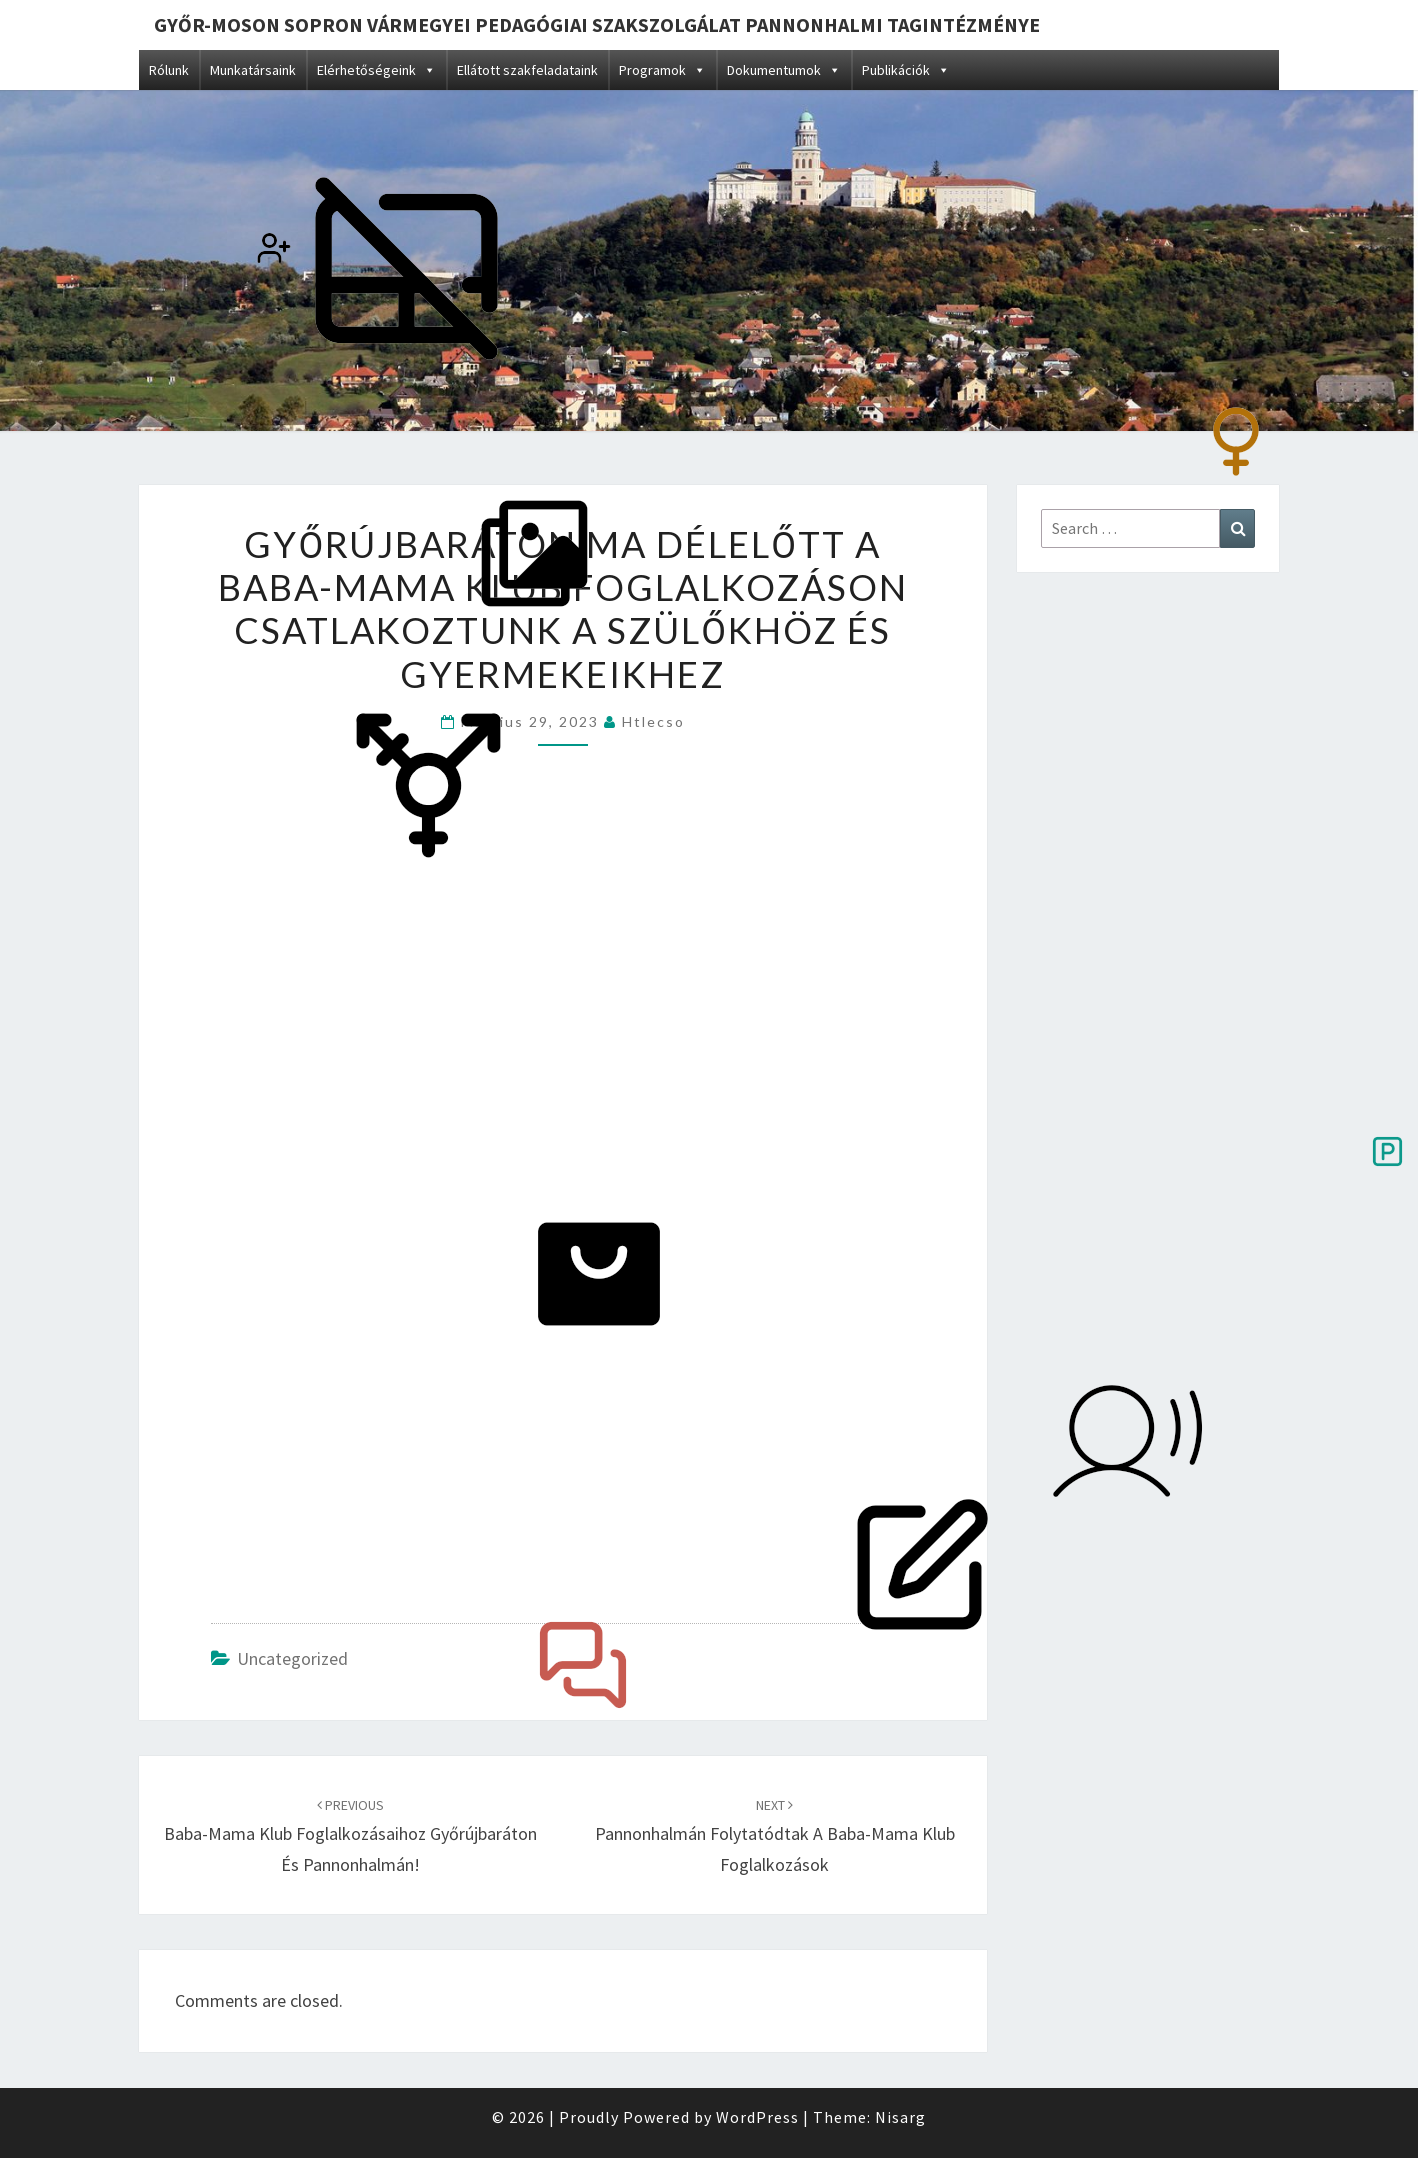 The height and width of the screenshot is (2158, 1418). What do you see at coordinates (274, 248) in the screenshot?
I see `add a new contact or friend` at bounding box center [274, 248].